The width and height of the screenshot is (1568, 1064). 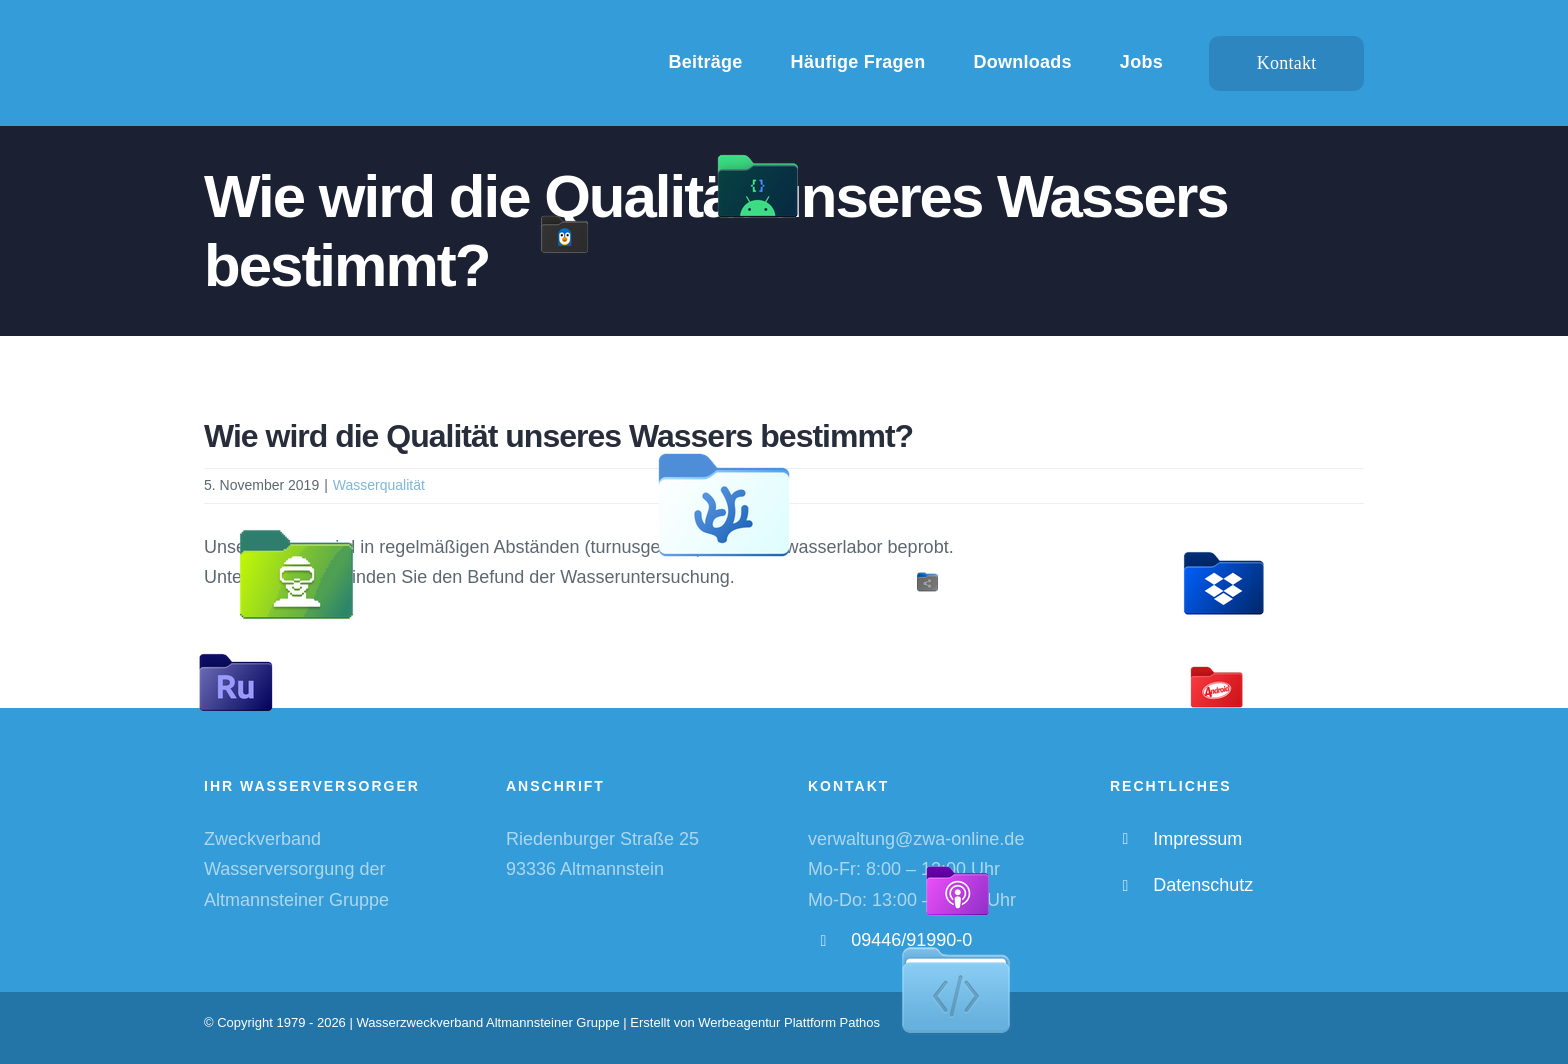 I want to click on folder containing Adobe Premiere Rush project files, so click(x=235, y=684).